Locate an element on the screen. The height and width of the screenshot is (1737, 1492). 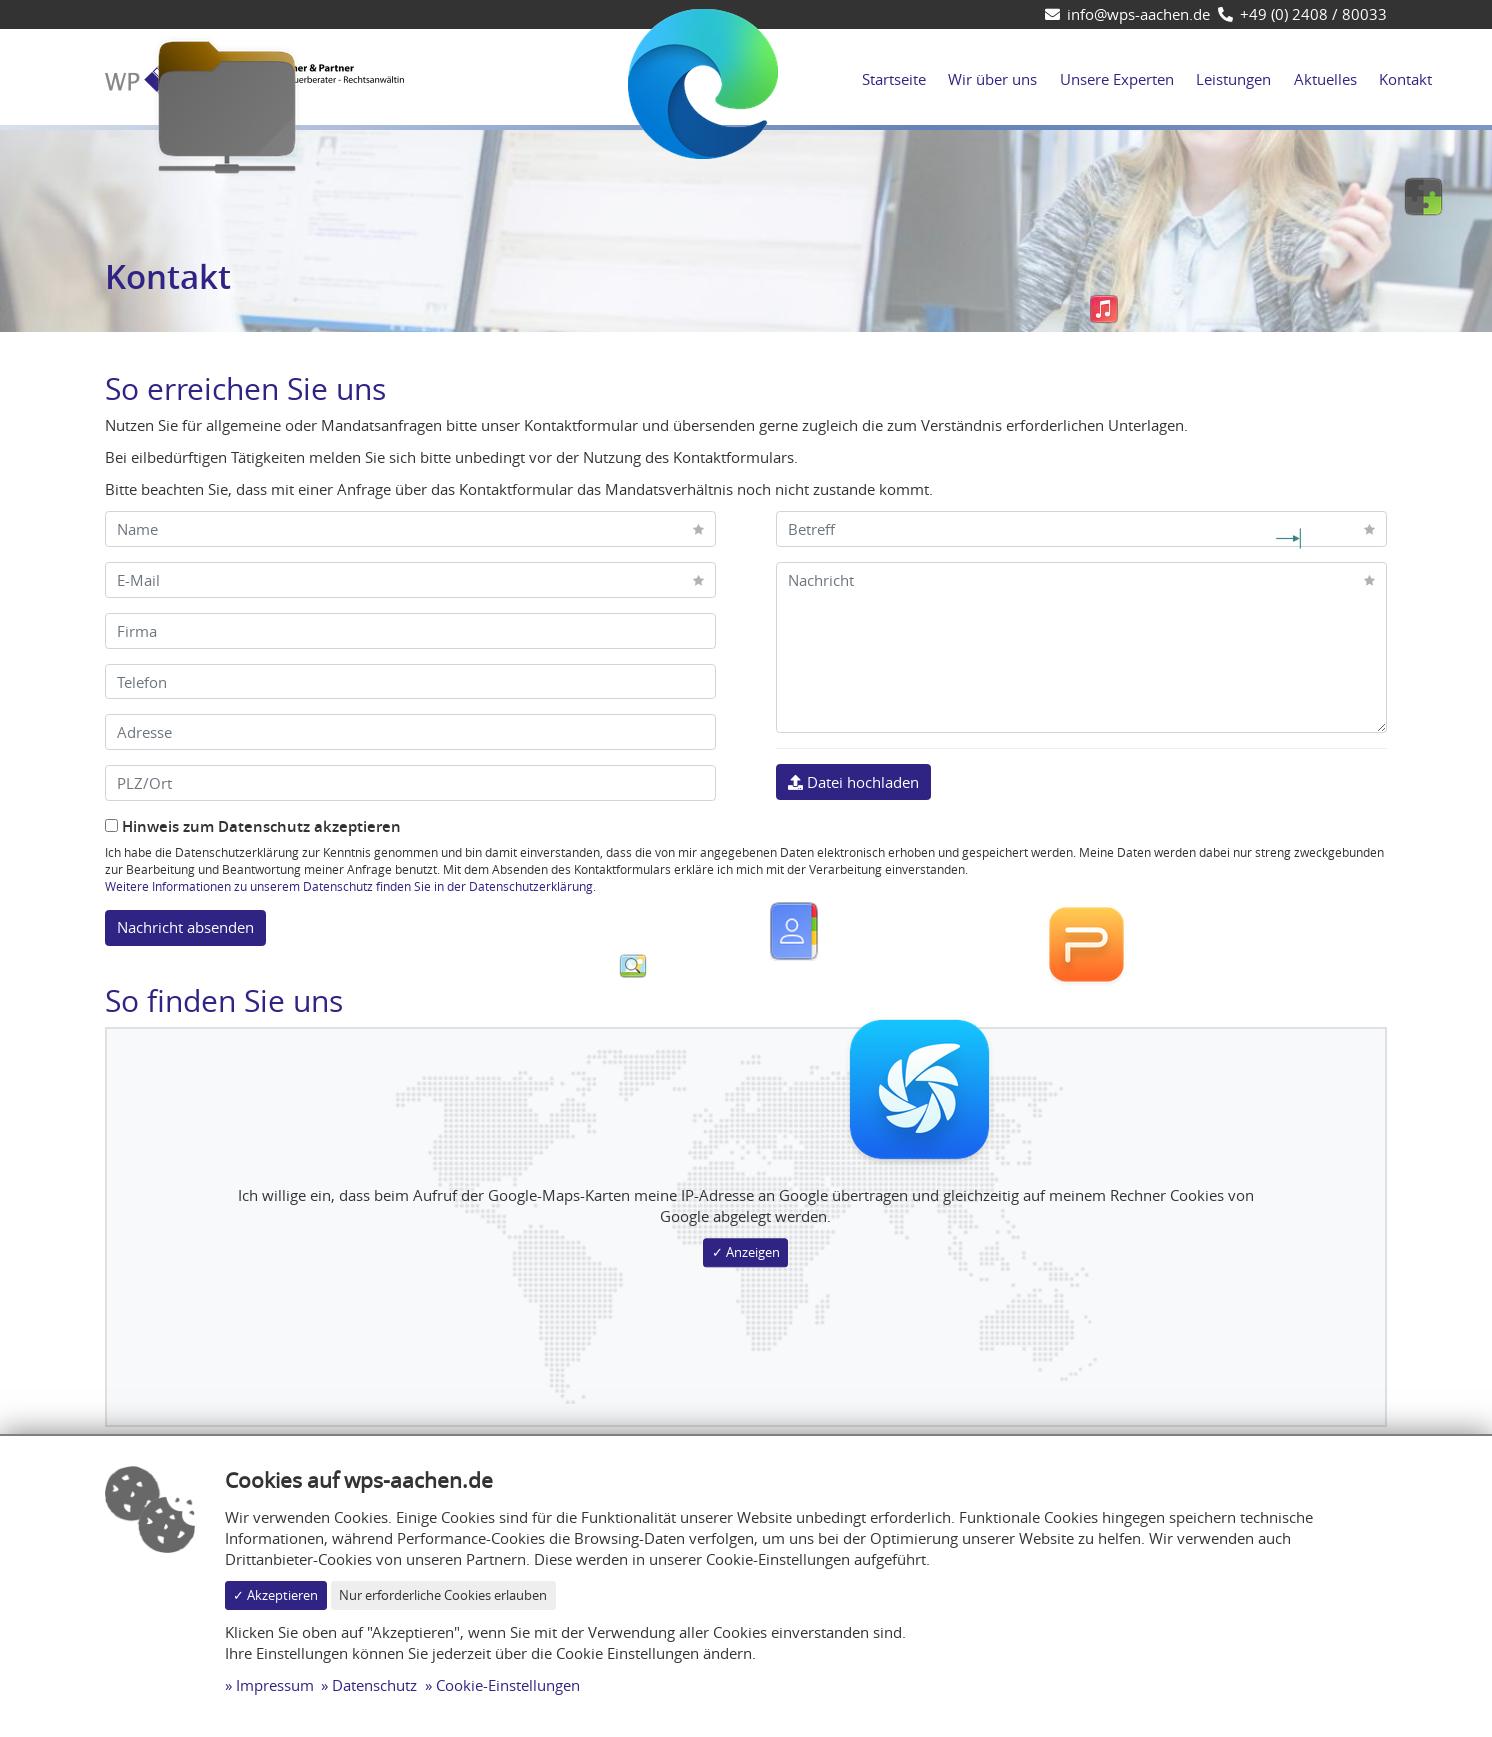
open shutter screenshot tool is located at coordinates (919, 1089).